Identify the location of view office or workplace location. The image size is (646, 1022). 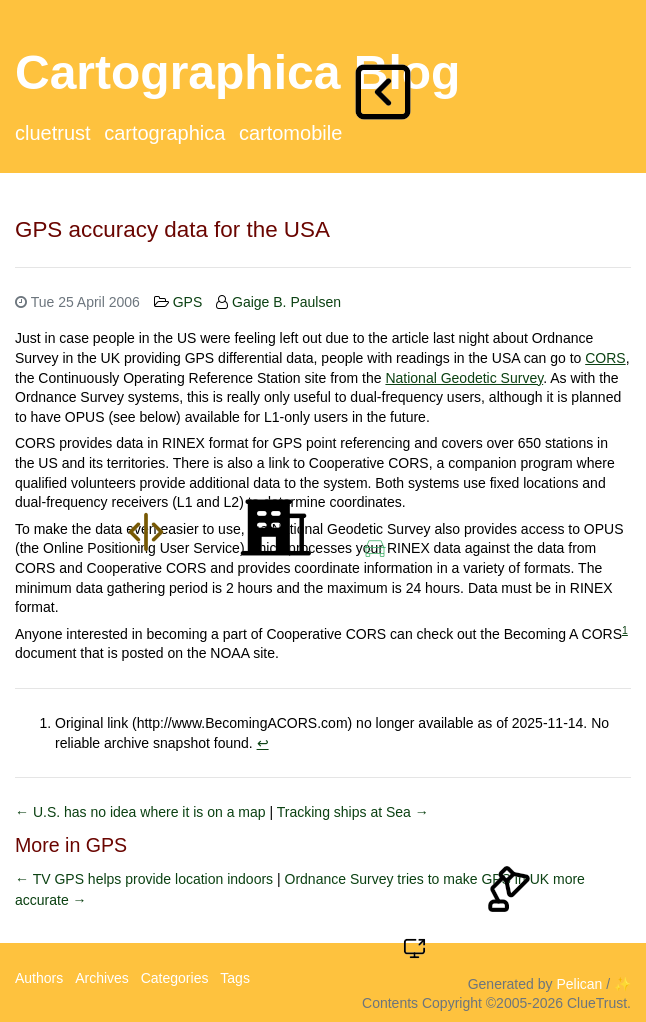
(273, 527).